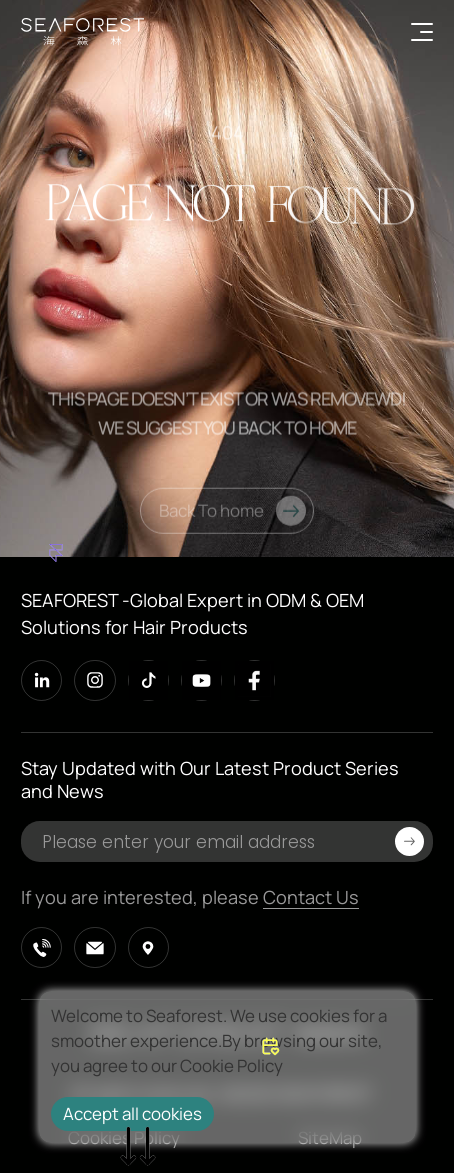 This screenshot has height=1173, width=454. Describe the element at coordinates (138, 1146) in the screenshot. I see `download multiple items` at that location.